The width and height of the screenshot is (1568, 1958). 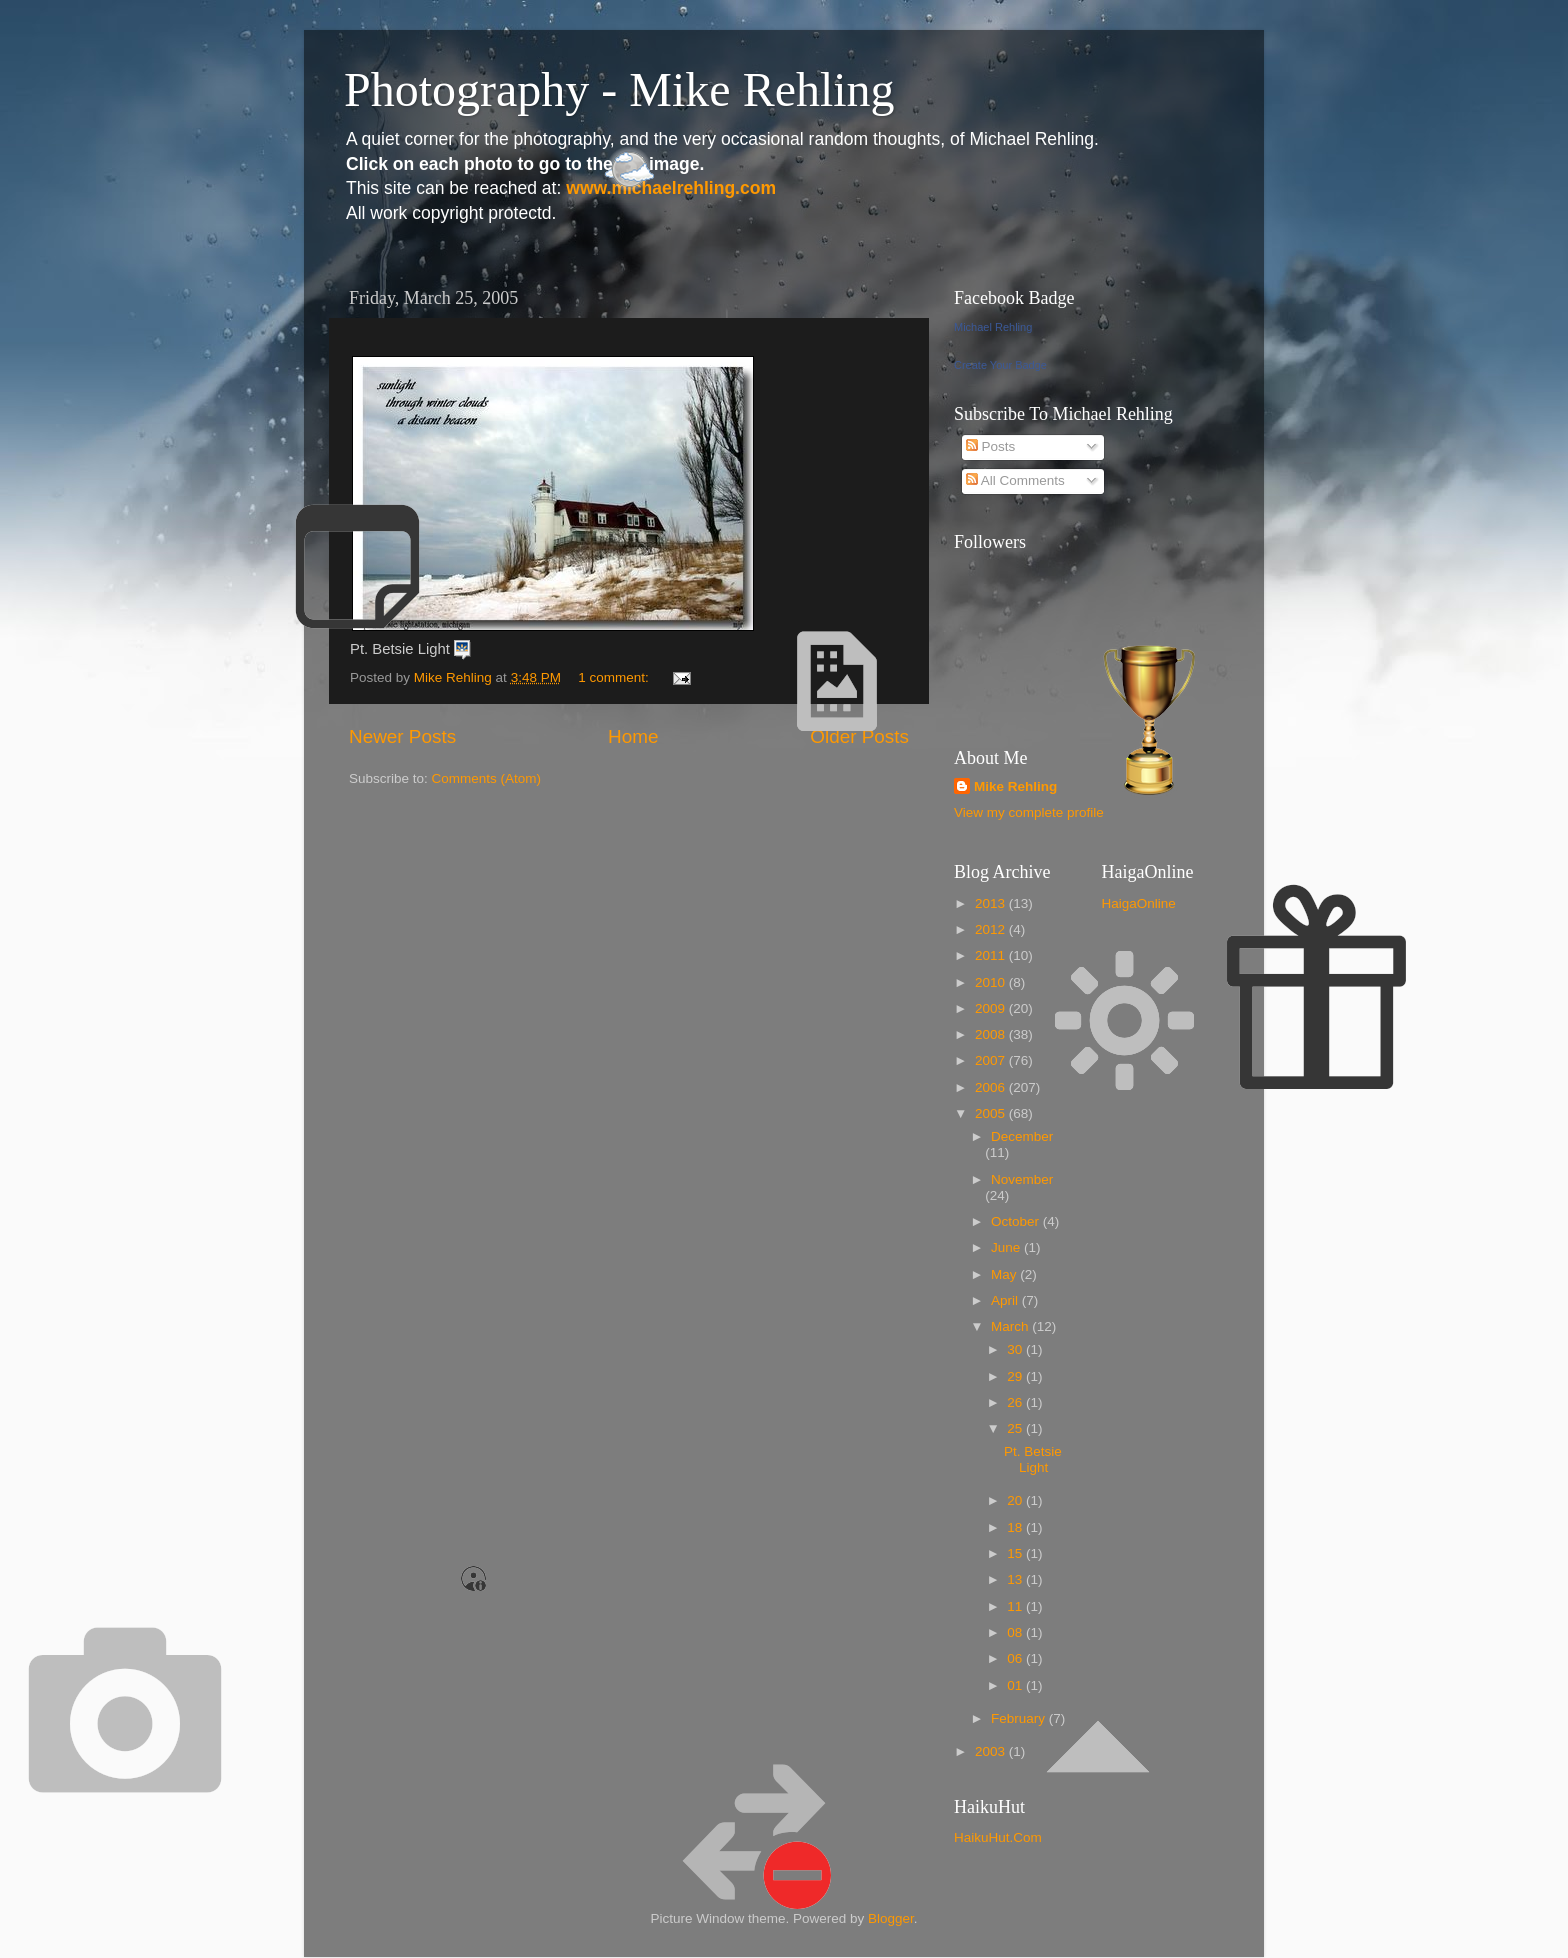 I want to click on indicates third place or bronze-tier achievement, so click(x=1154, y=720).